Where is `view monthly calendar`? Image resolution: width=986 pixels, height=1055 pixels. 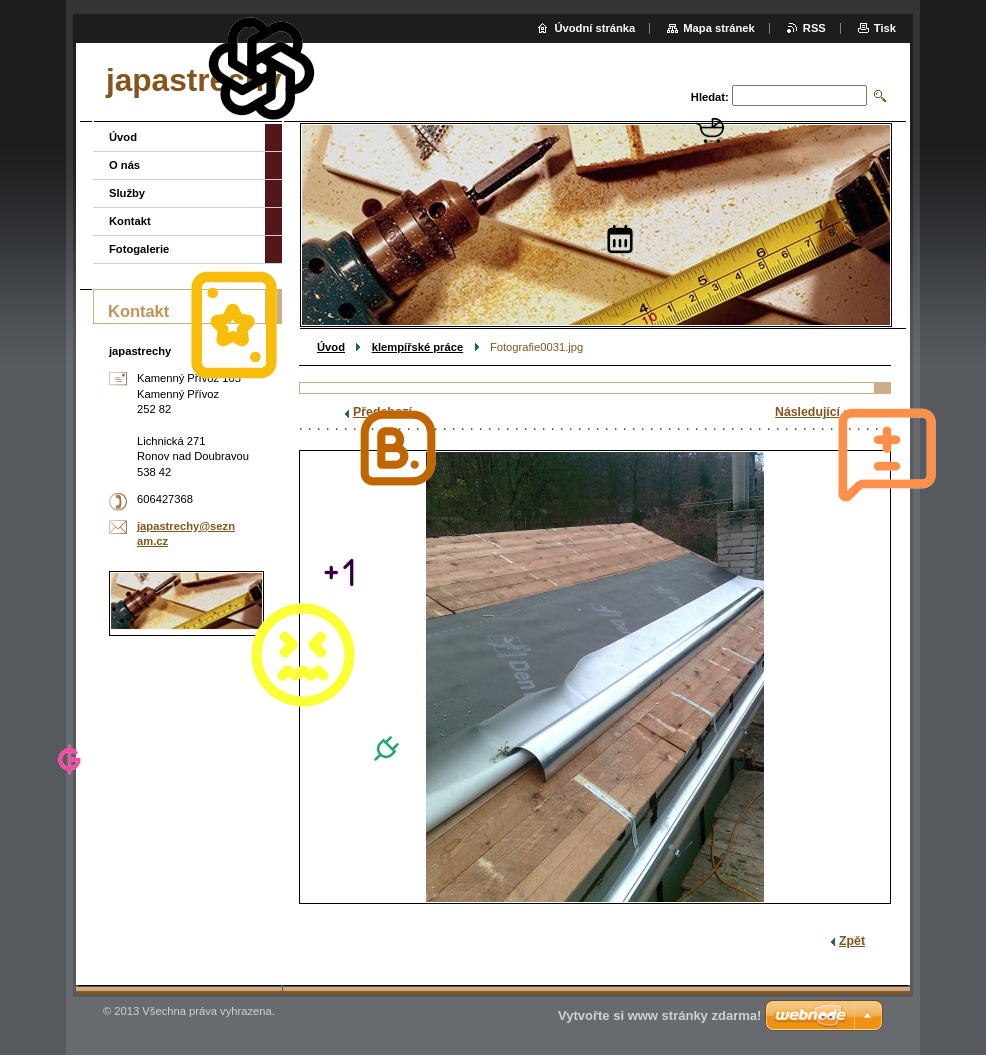 view monthly calendar is located at coordinates (620, 239).